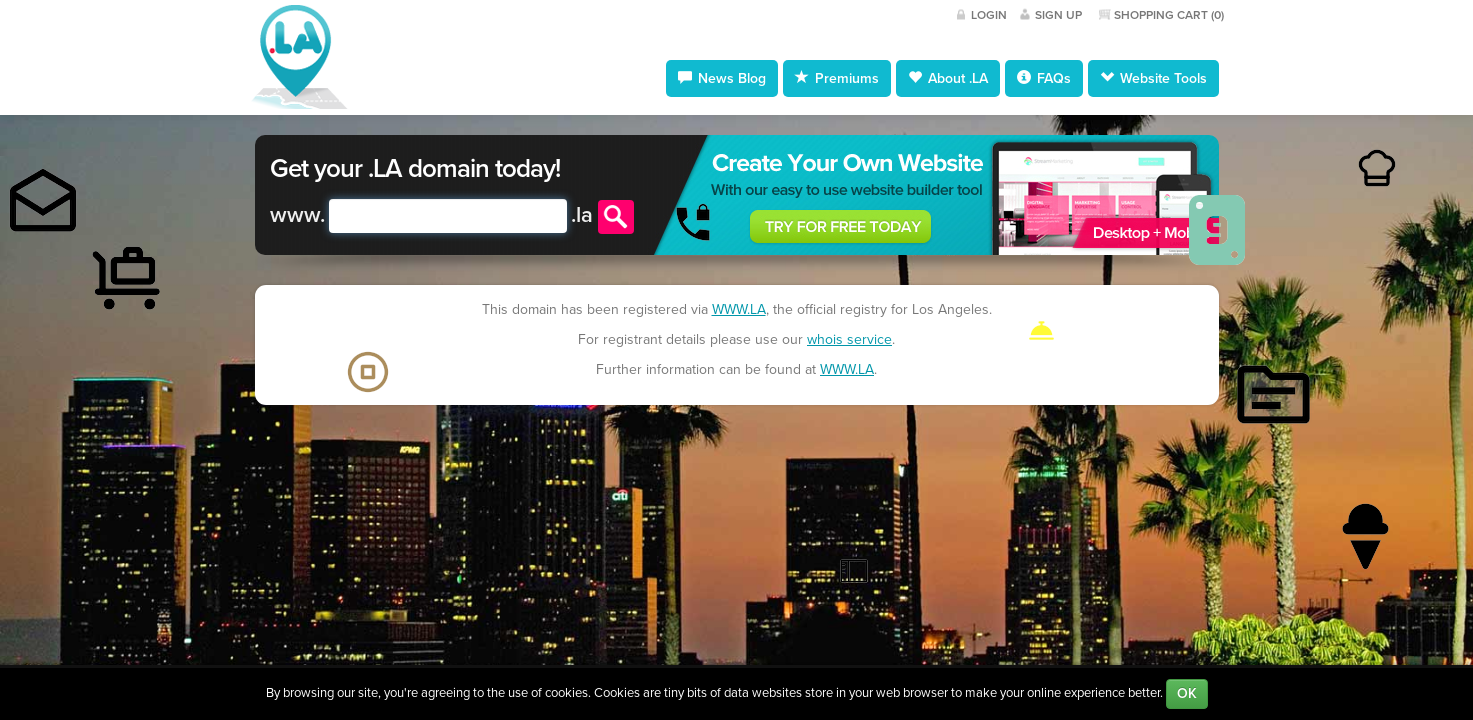 This screenshot has width=1473, height=720. I want to click on browse topics or categories, so click(1273, 394).